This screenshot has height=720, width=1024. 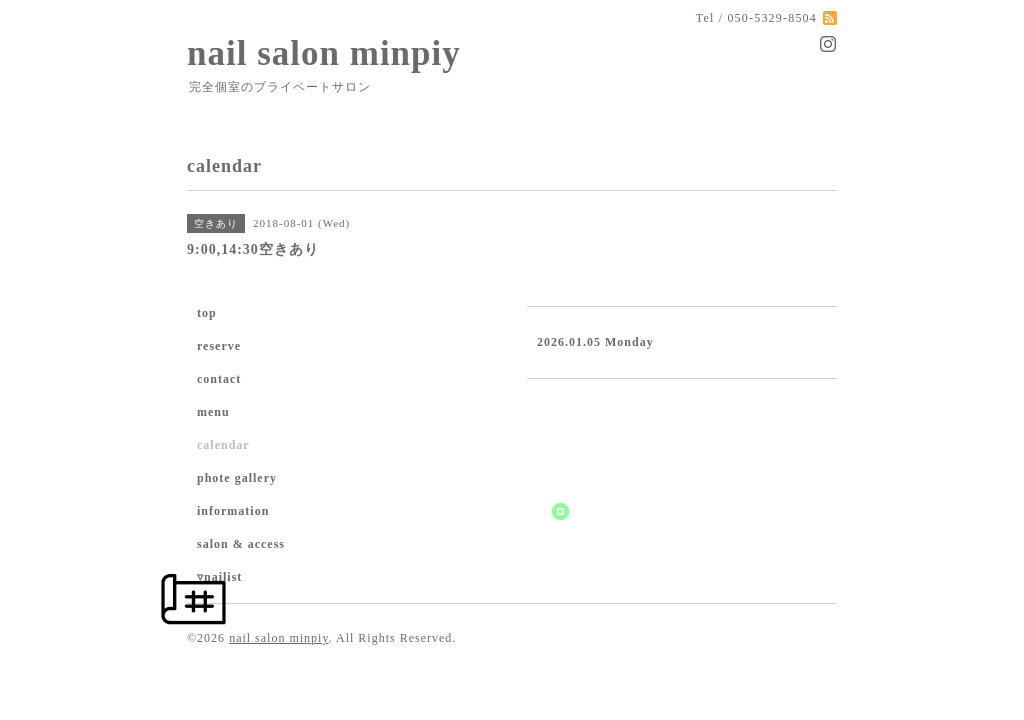 What do you see at coordinates (560, 511) in the screenshot?
I see `stop media playback` at bounding box center [560, 511].